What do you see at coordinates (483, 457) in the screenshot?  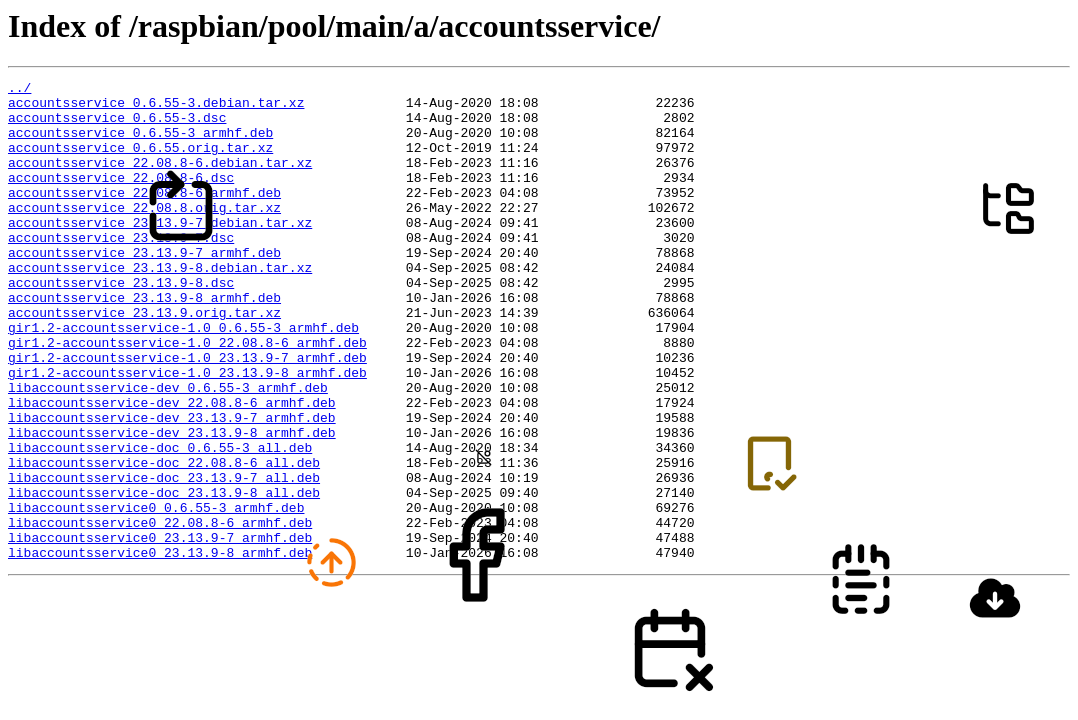 I see `mute or disable notifications` at bounding box center [483, 457].